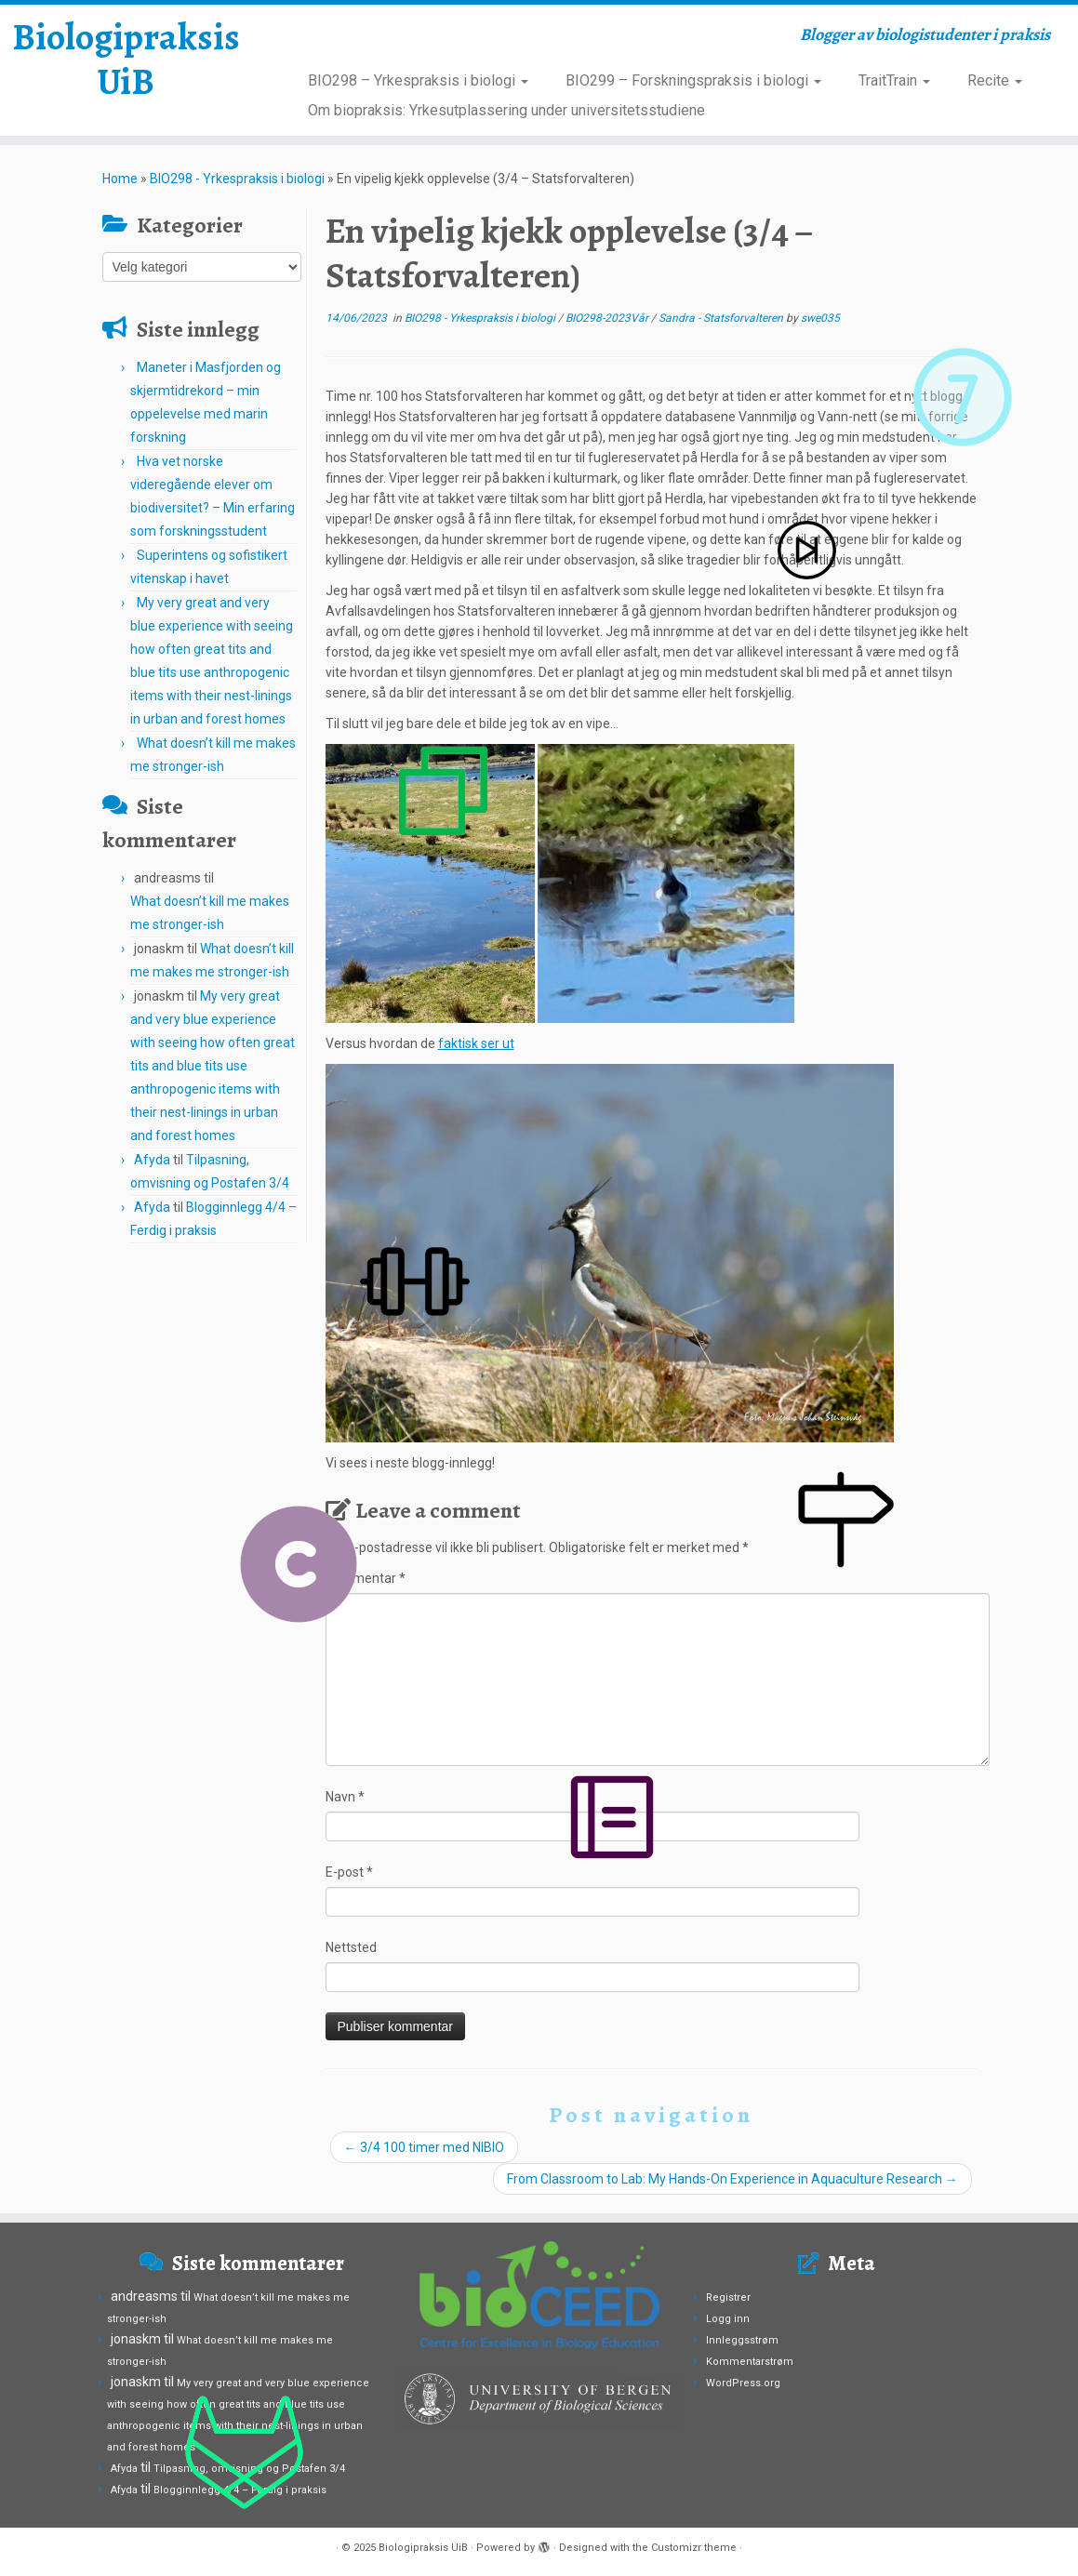 This screenshot has height=2576, width=1078. I want to click on open your notebook or notes, so click(612, 1817).